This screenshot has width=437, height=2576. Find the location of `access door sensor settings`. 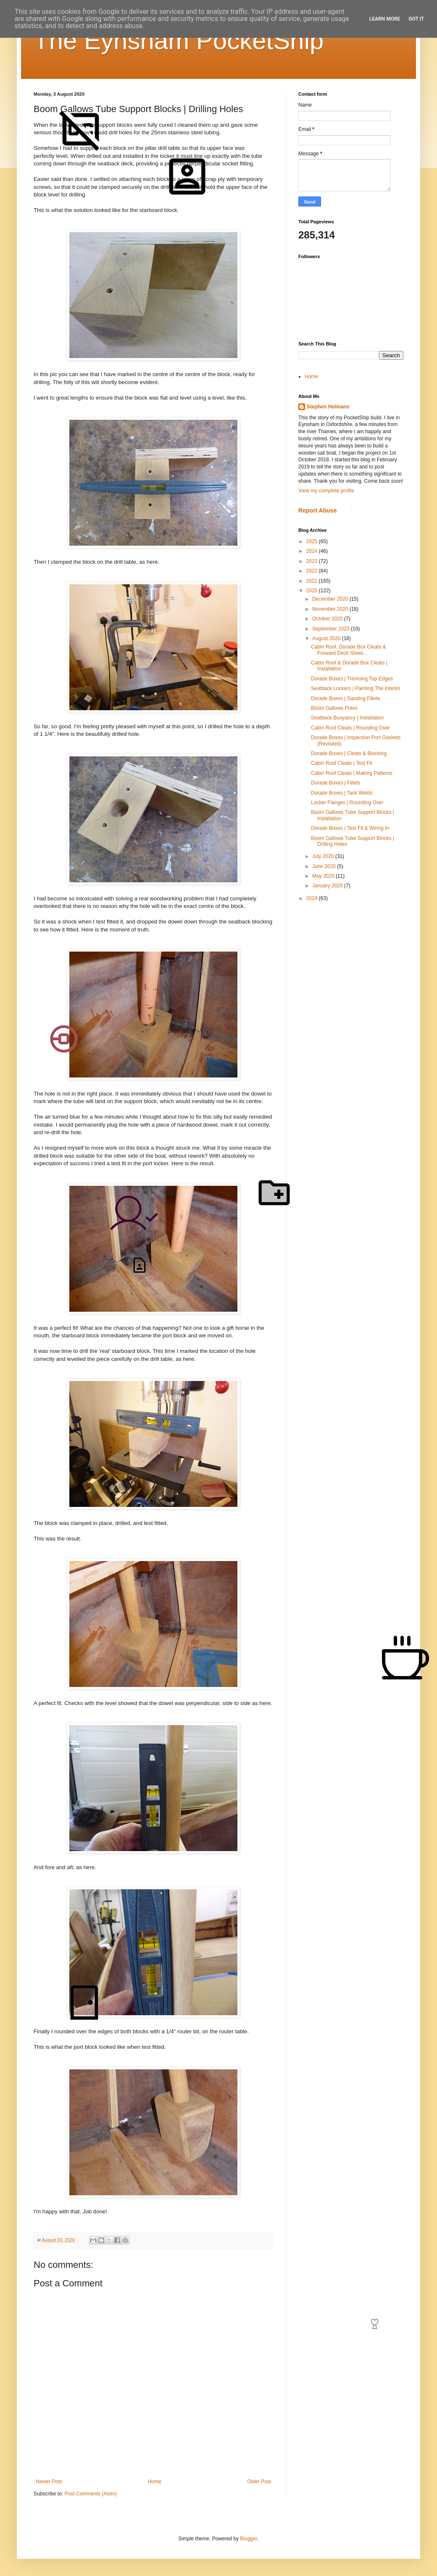

access door sensor settings is located at coordinates (84, 2002).